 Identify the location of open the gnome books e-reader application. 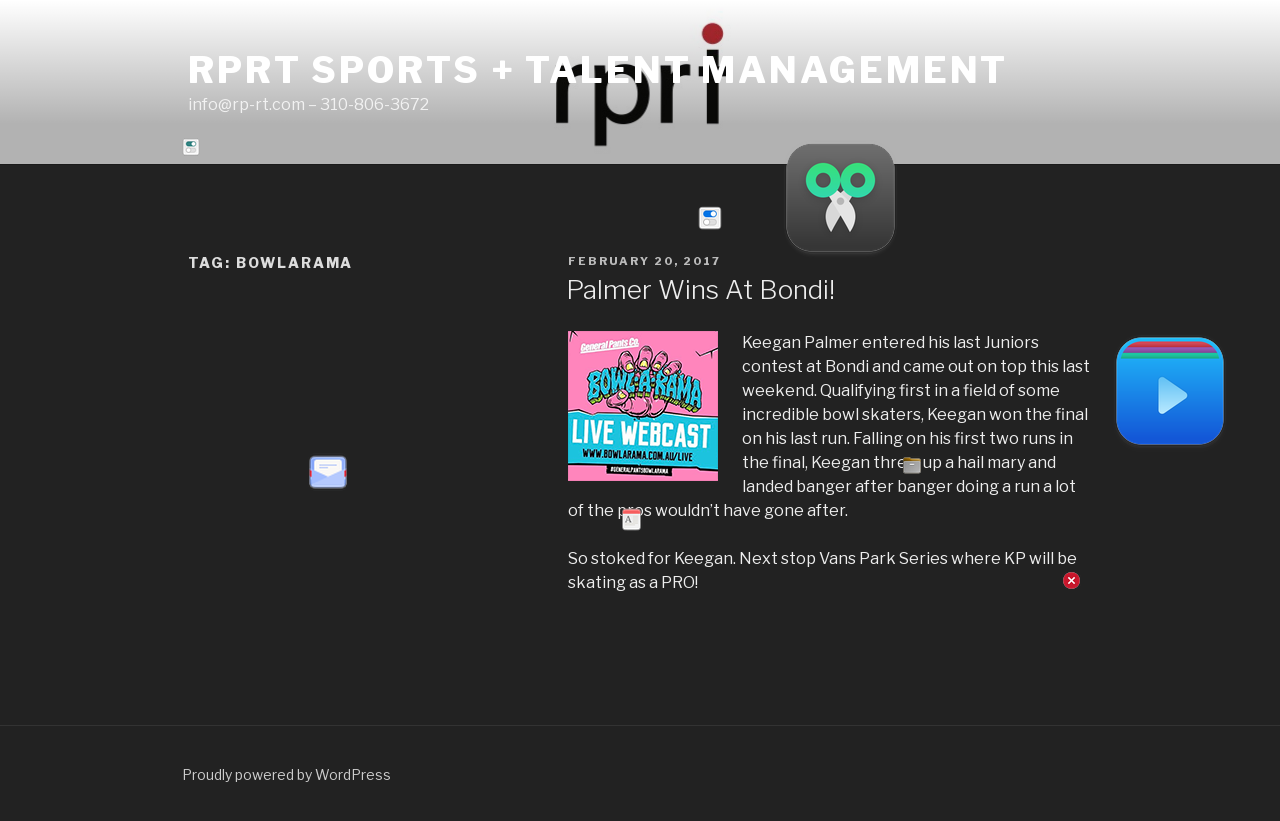
(631, 519).